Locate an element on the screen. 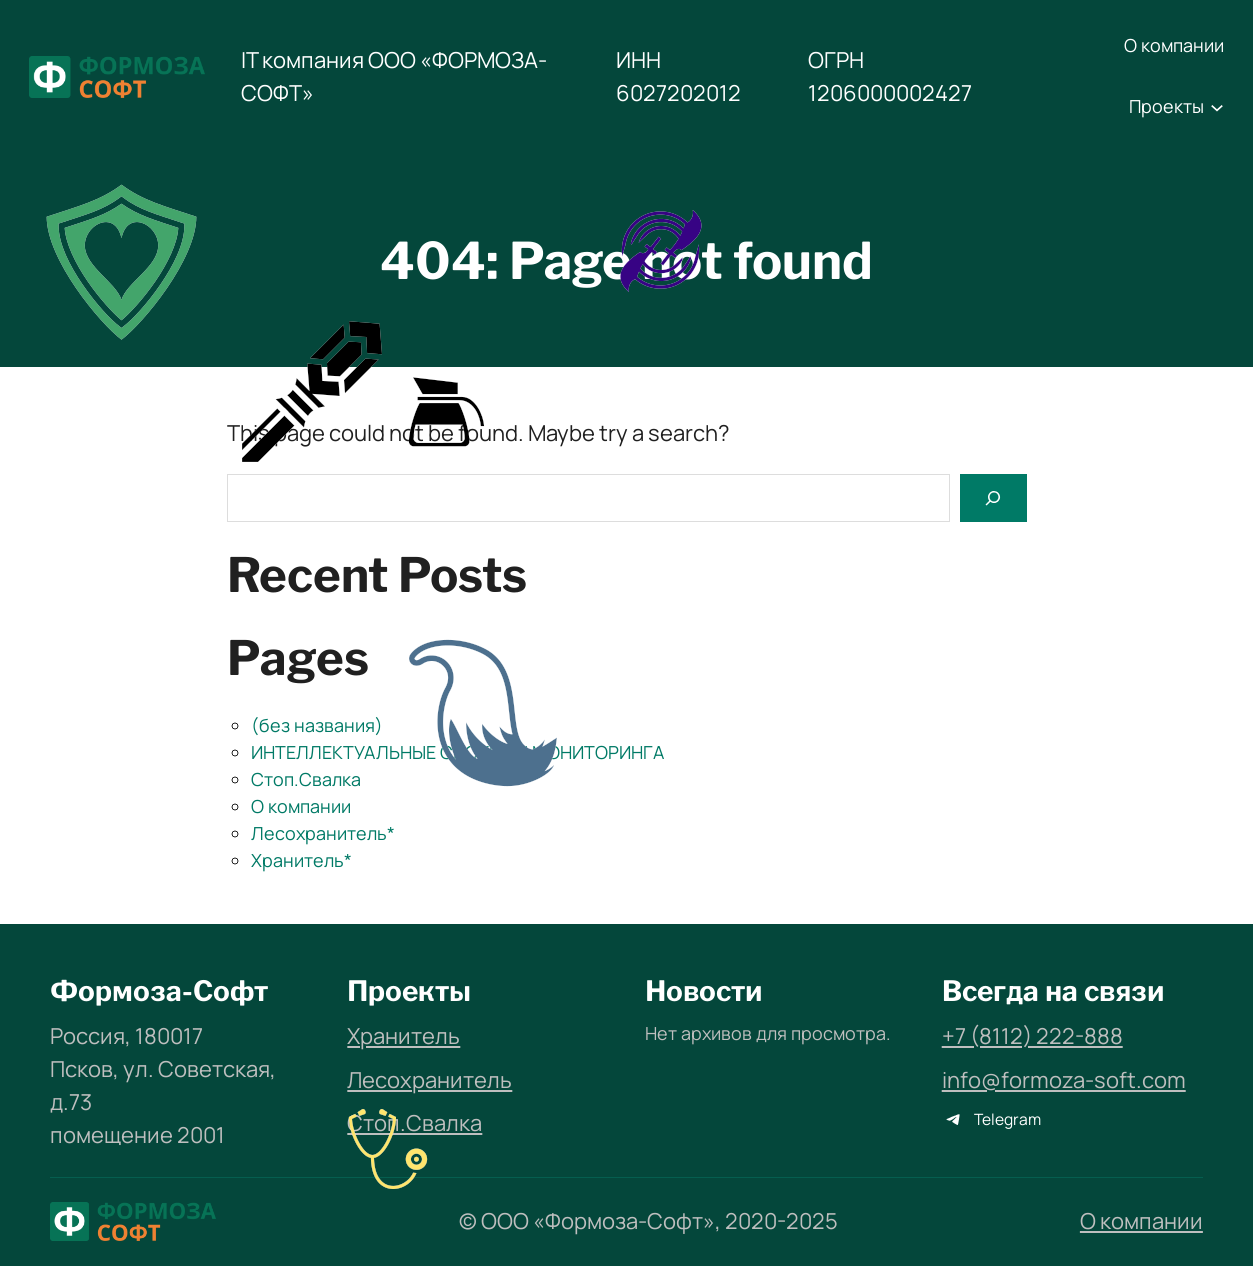 This screenshot has width=1253, height=1266. fox or canine character/avatar selection is located at coordinates (483, 713).